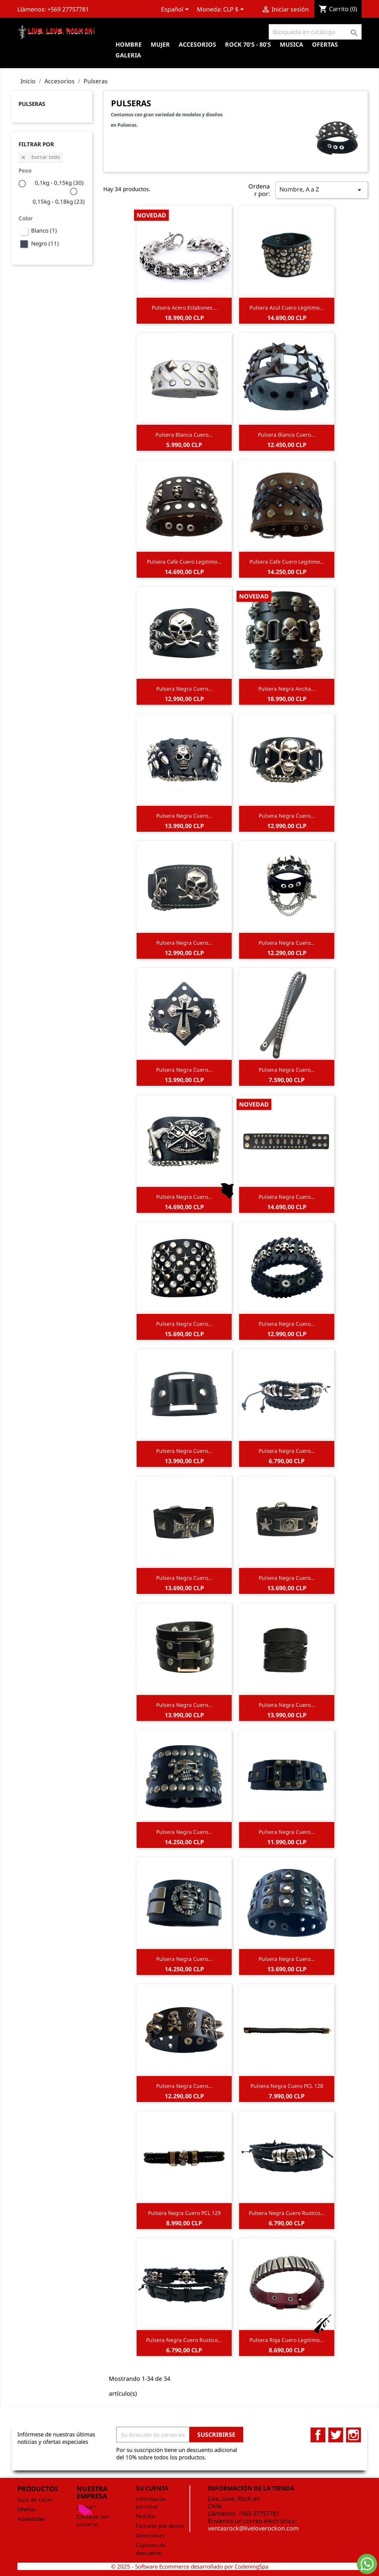  What do you see at coordinates (227, 1191) in the screenshot?
I see `select Kenya as your country or region` at bounding box center [227, 1191].